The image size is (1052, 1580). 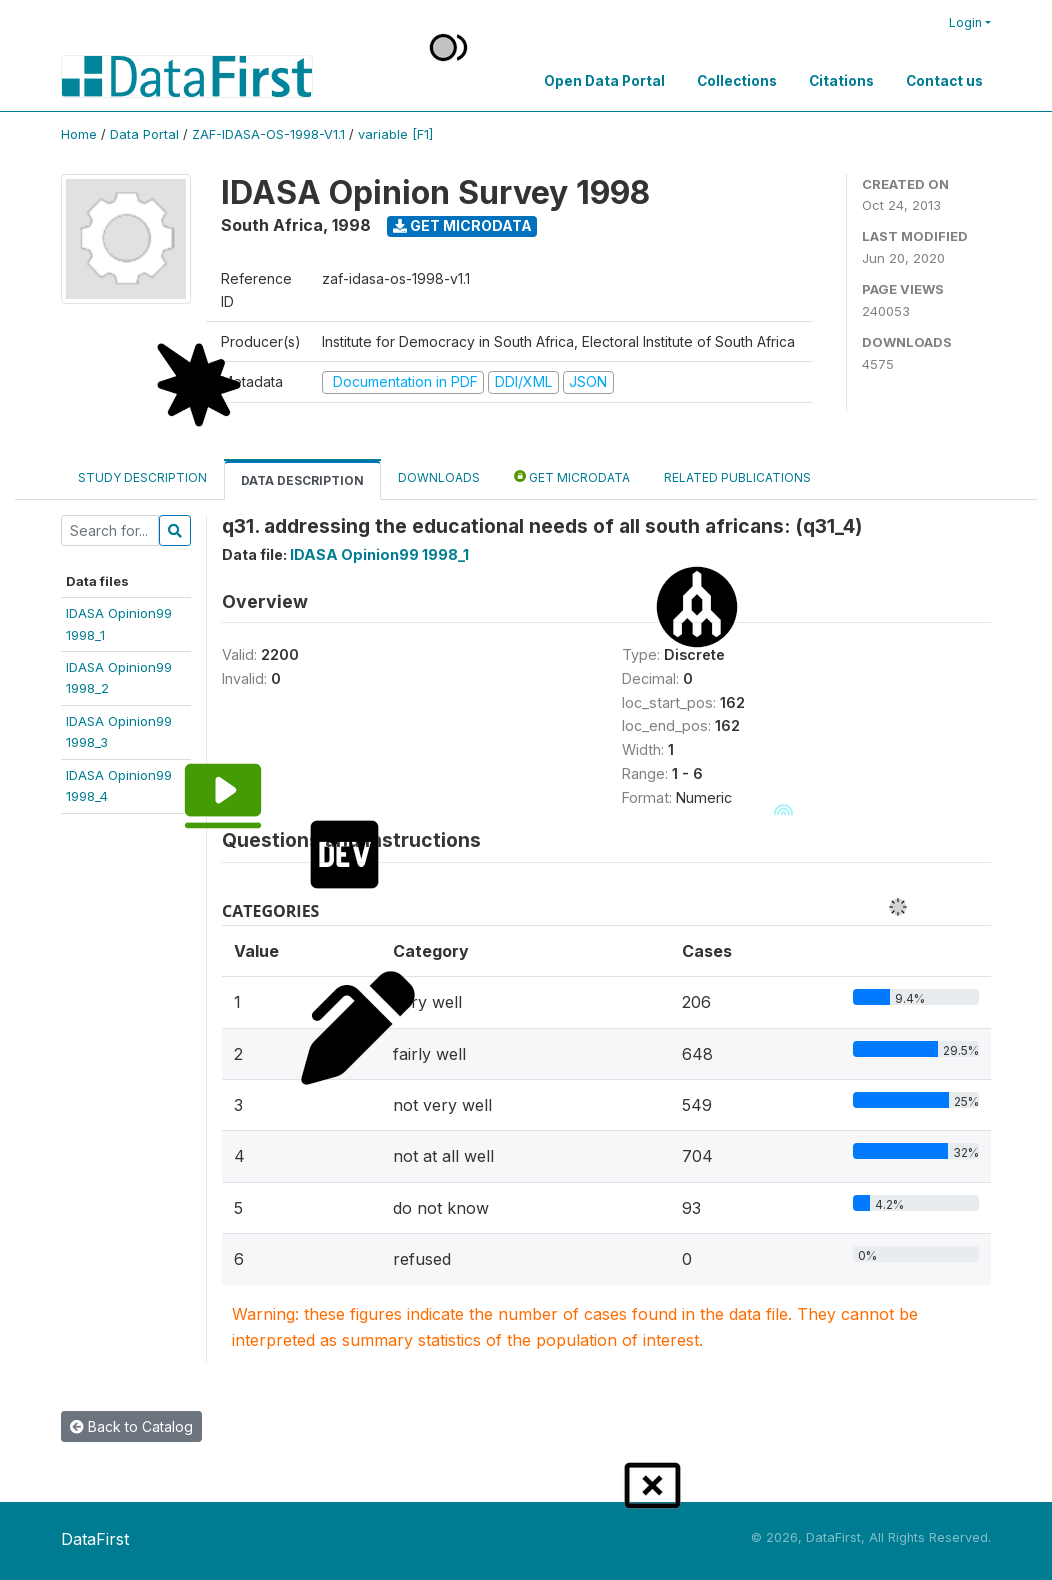 What do you see at coordinates (199, 385) in the screenshot?
I see `indicates a new or featured item` at bounding box center [199, 385].